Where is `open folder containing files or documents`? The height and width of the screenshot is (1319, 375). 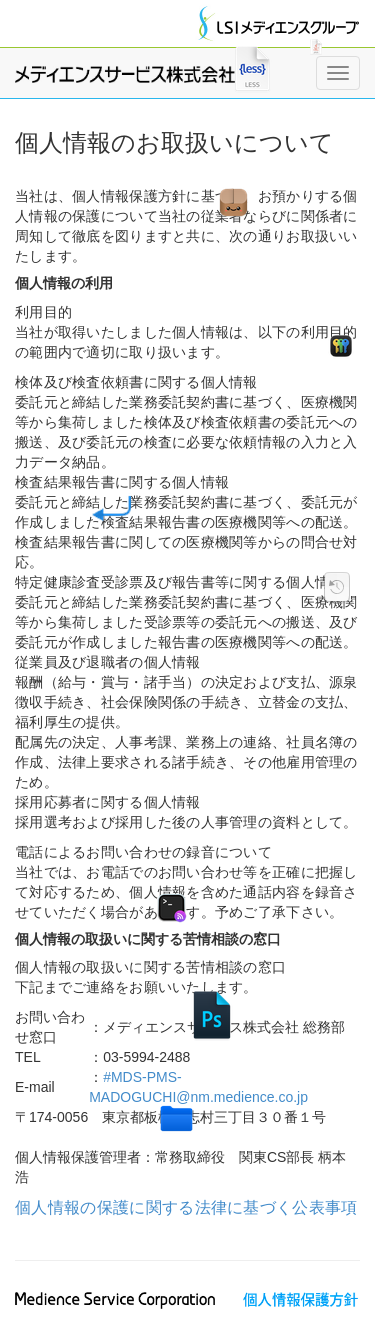 open folder containing files or documents is located at coordinates (176, 1118).